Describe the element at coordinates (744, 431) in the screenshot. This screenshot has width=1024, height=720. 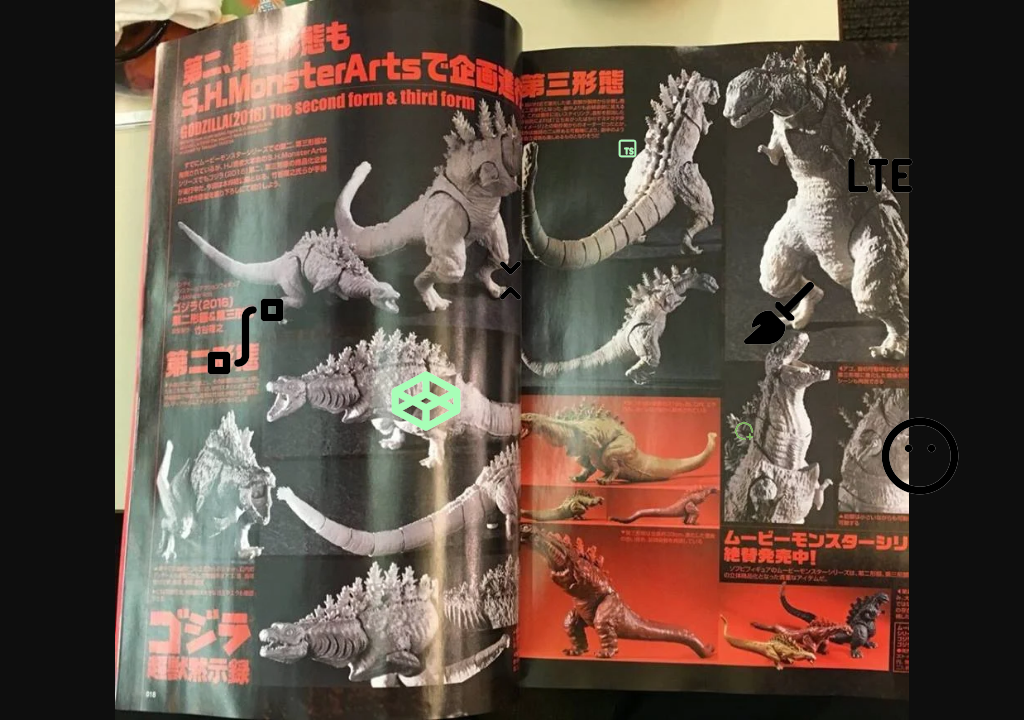
I see `add a new warning or alert` at that location.